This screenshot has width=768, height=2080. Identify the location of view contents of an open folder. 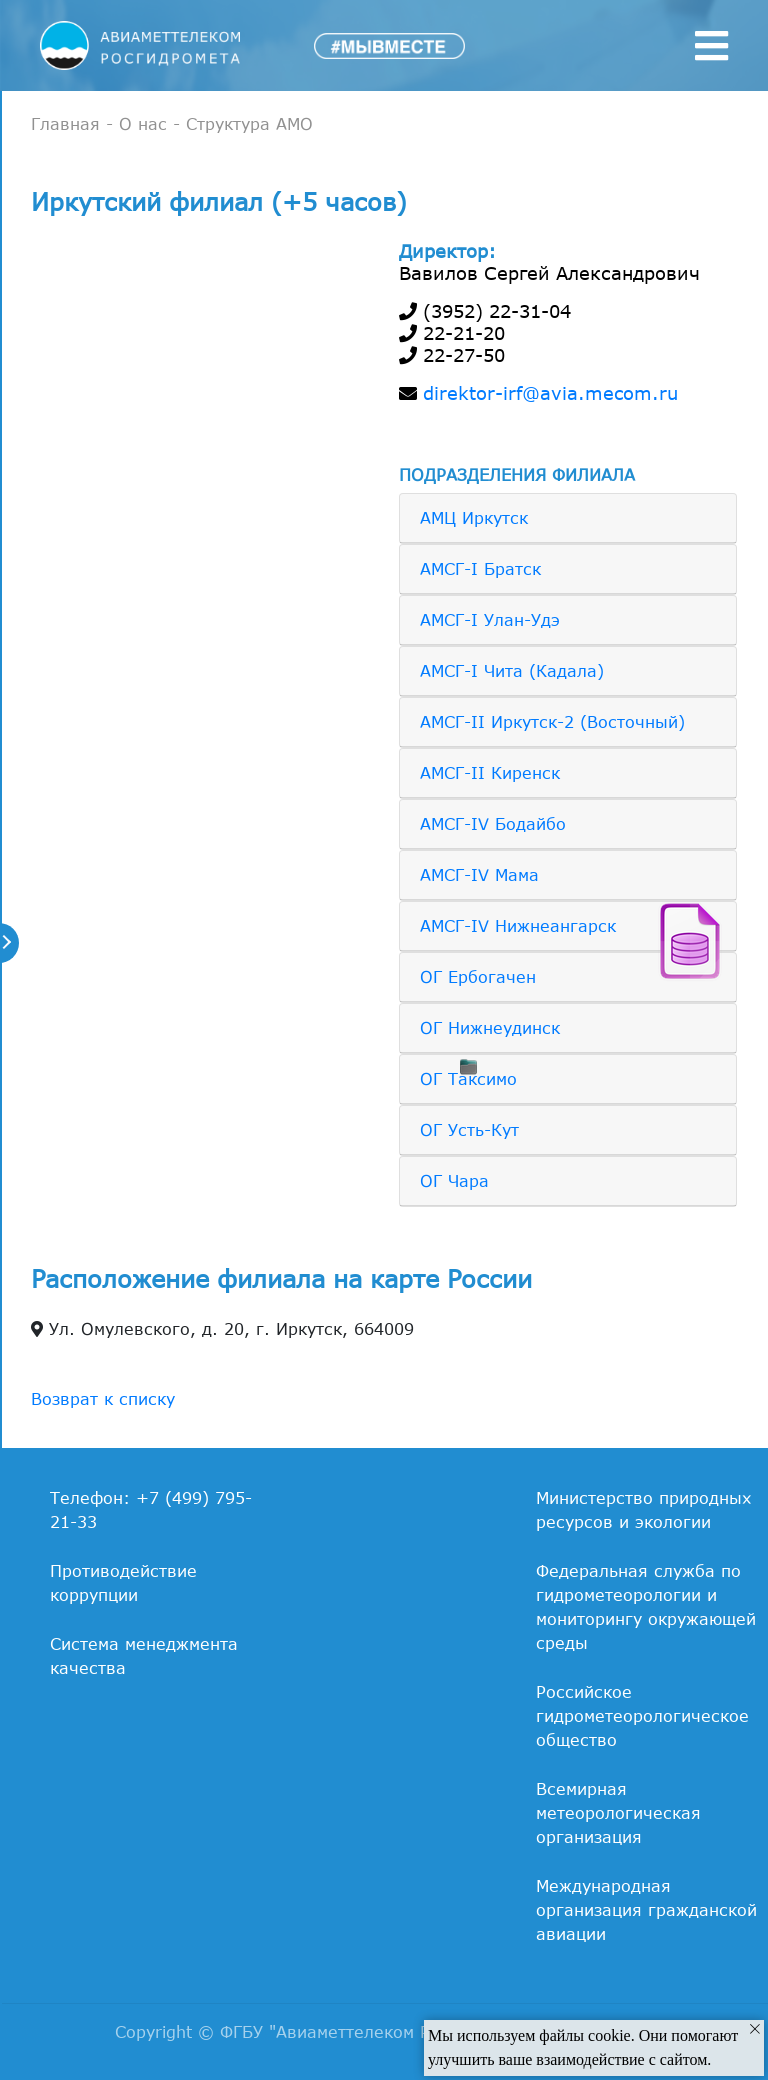
(468, 1066).